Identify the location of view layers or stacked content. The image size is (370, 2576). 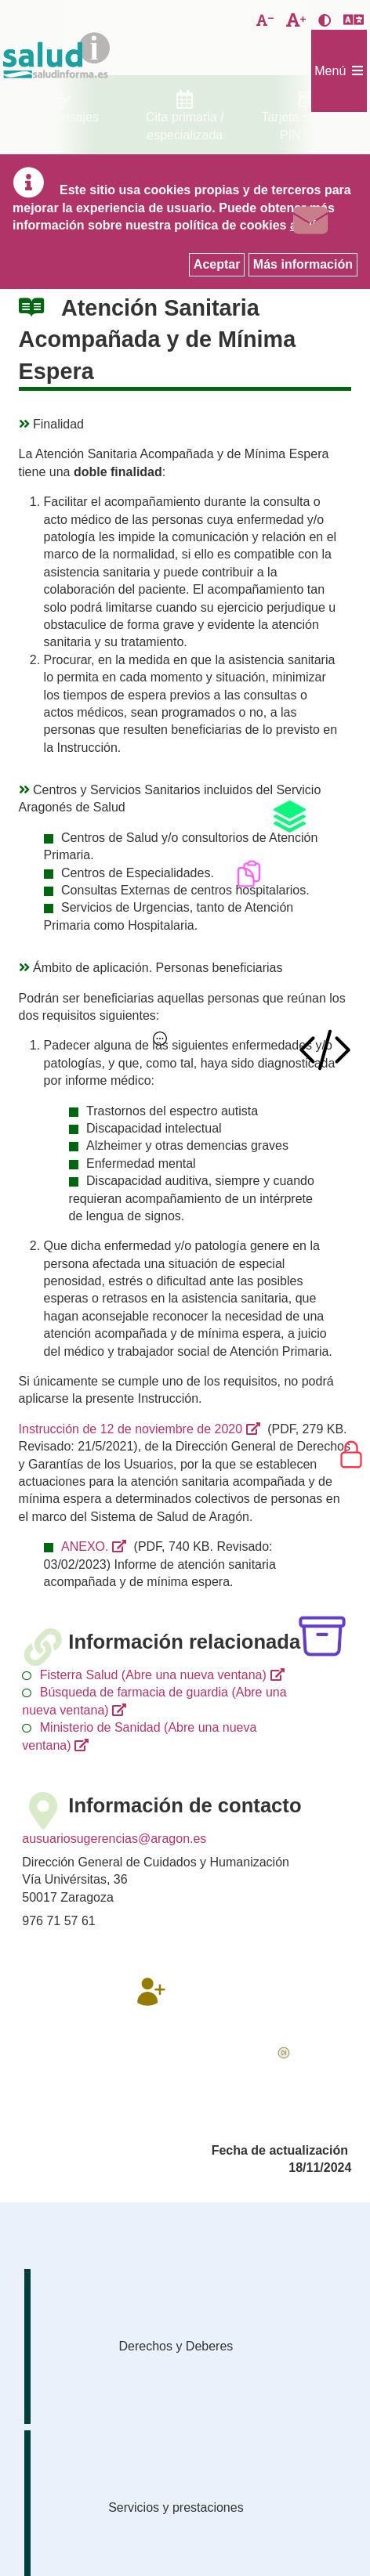
(289, 816).